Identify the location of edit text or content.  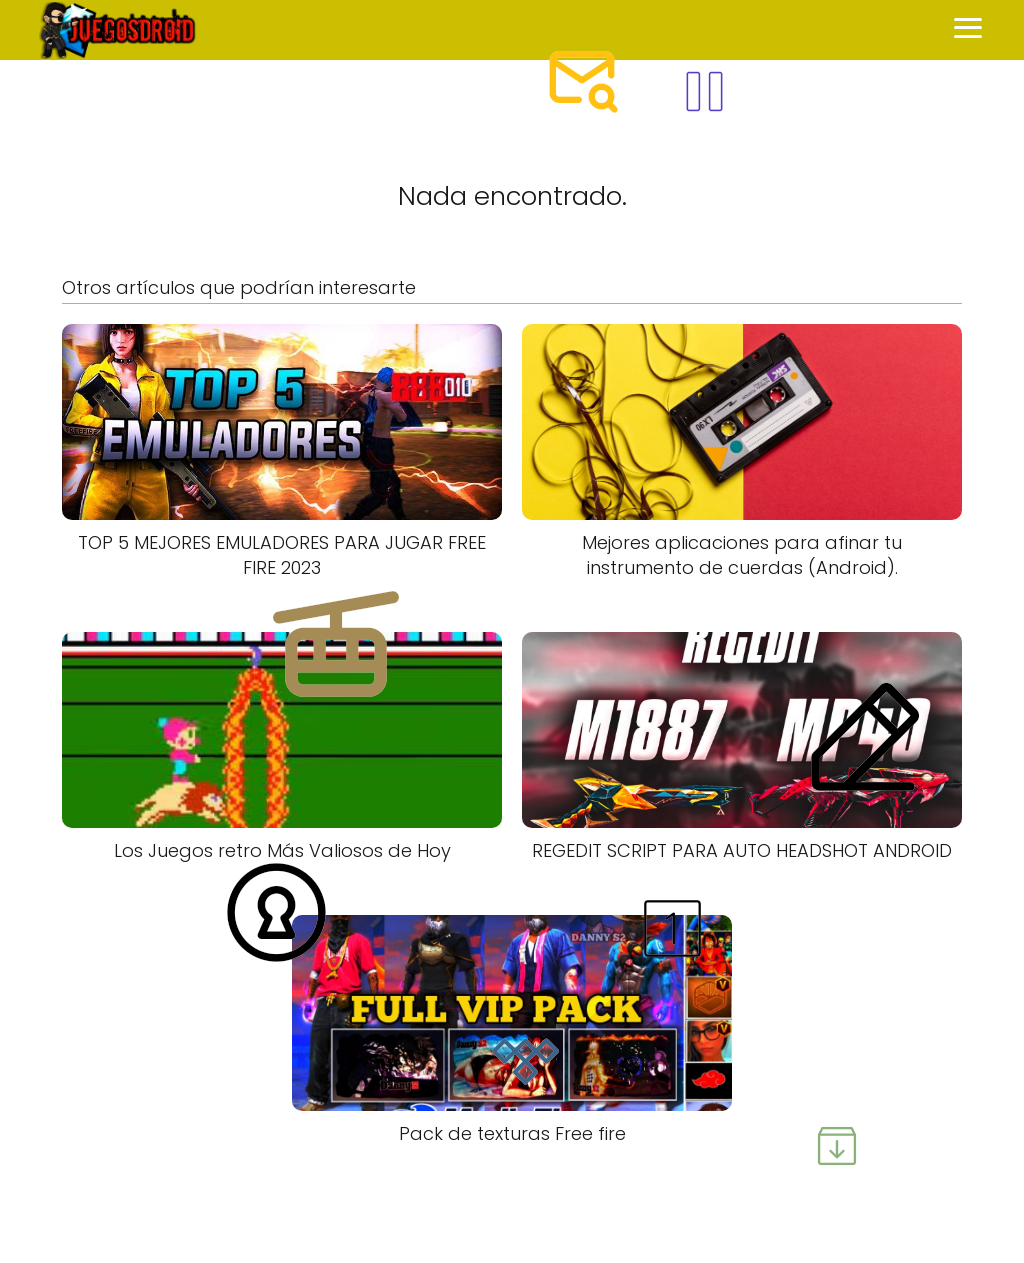
(863, 739).